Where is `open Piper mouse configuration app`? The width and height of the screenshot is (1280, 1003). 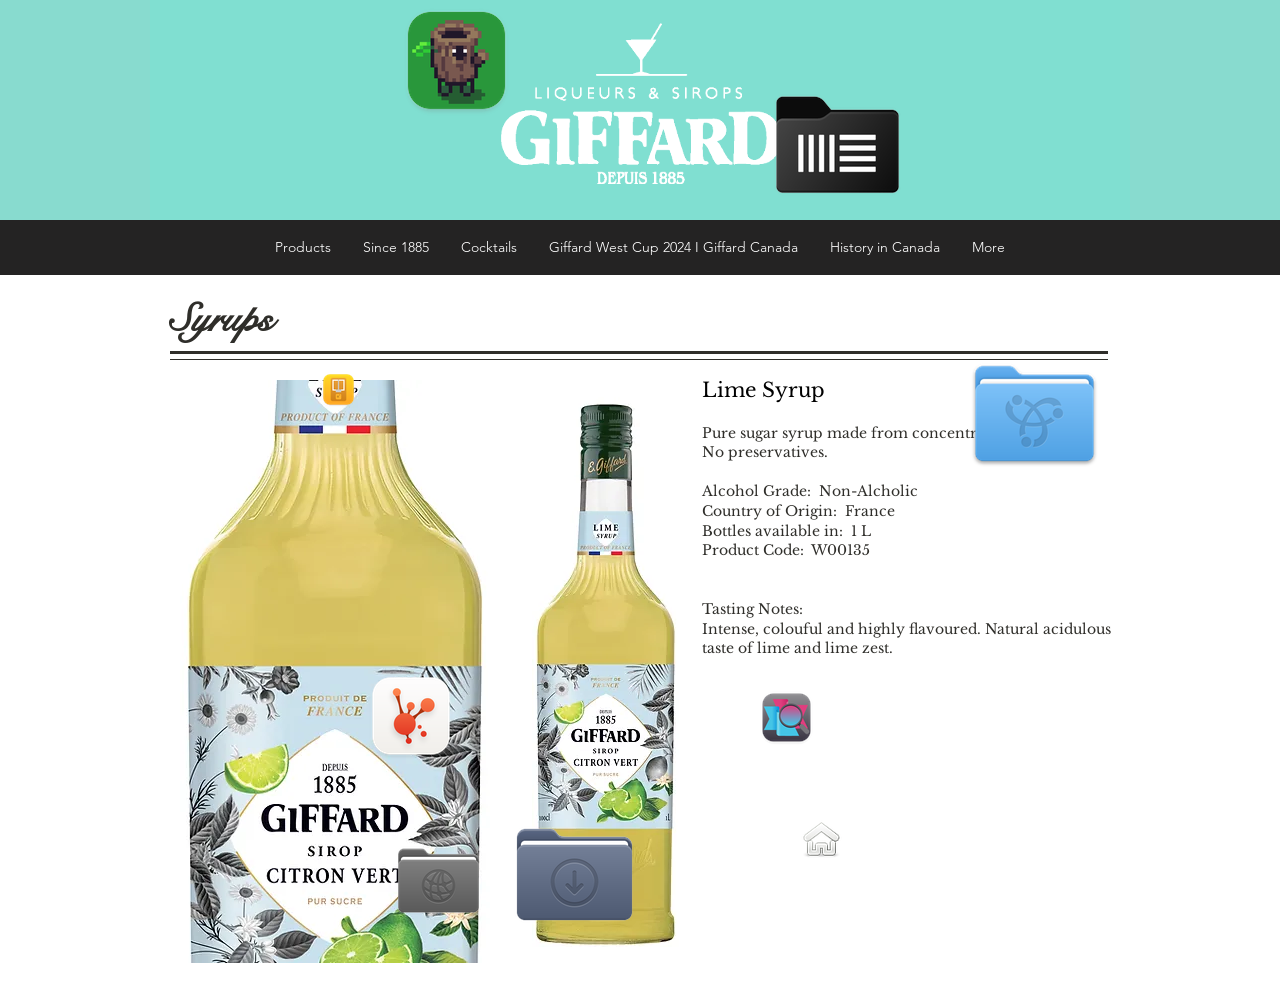 open Piper mouse configuration app is located at coordinates (338, 389).